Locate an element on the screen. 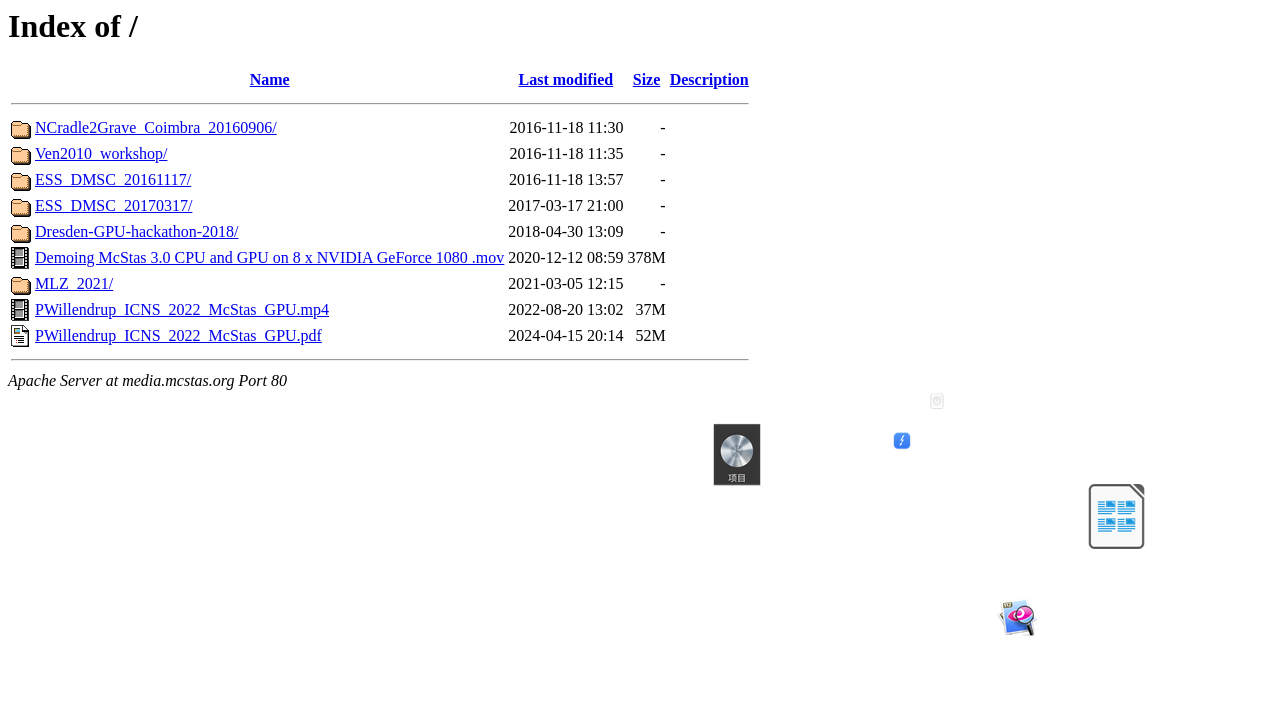 The height and width of the screenshot is (720, 1280). access thunderbolt port settings is located at coordinates (902, 441).